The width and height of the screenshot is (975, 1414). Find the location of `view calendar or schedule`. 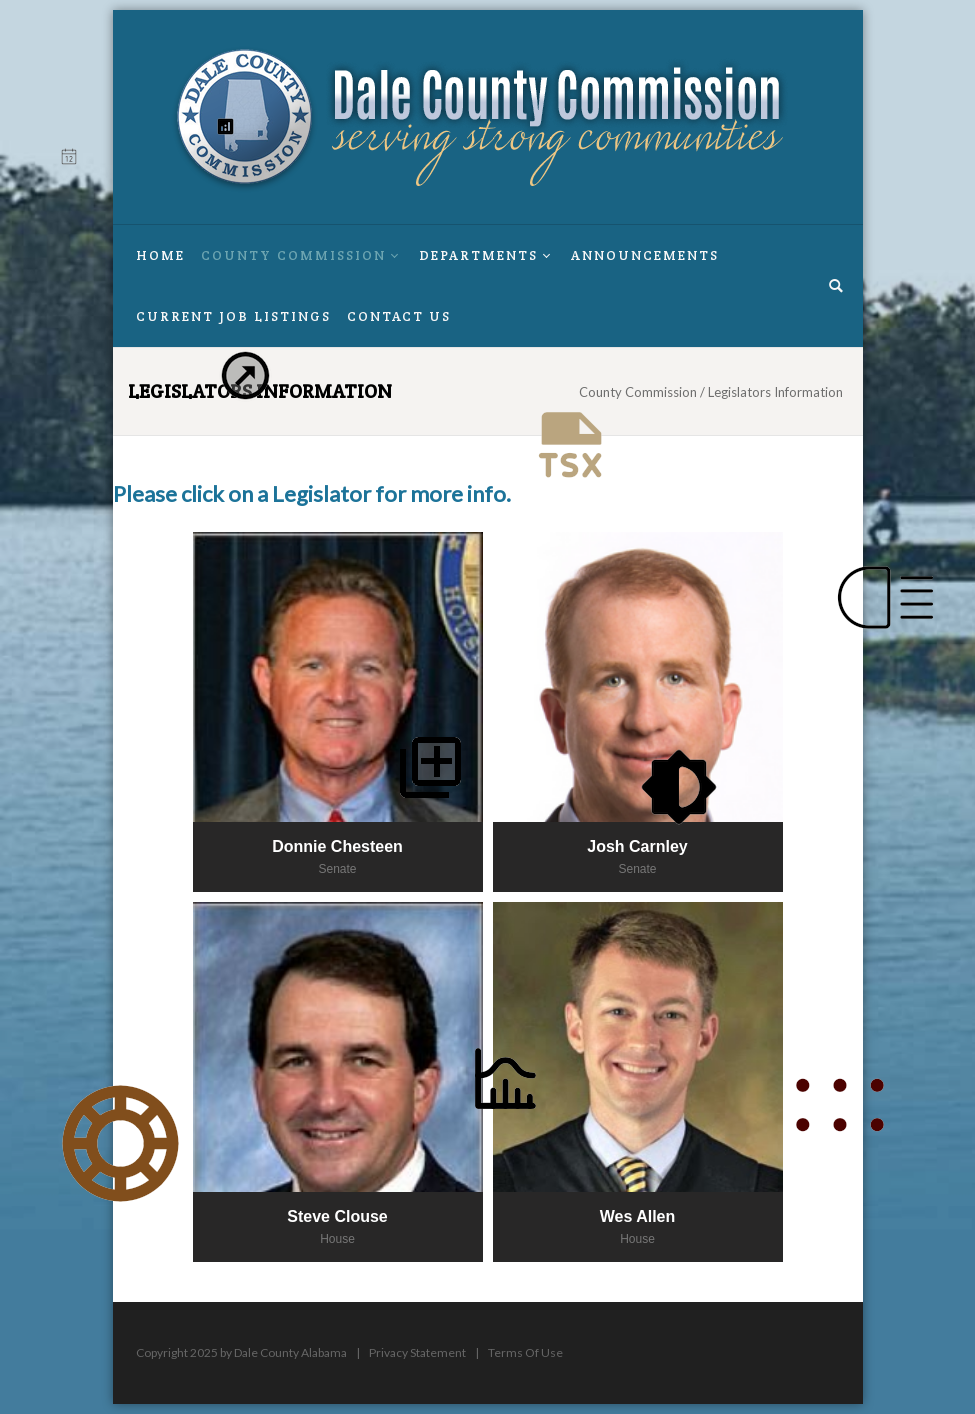

view calendar or schedule is located at coordinates (69, 157).